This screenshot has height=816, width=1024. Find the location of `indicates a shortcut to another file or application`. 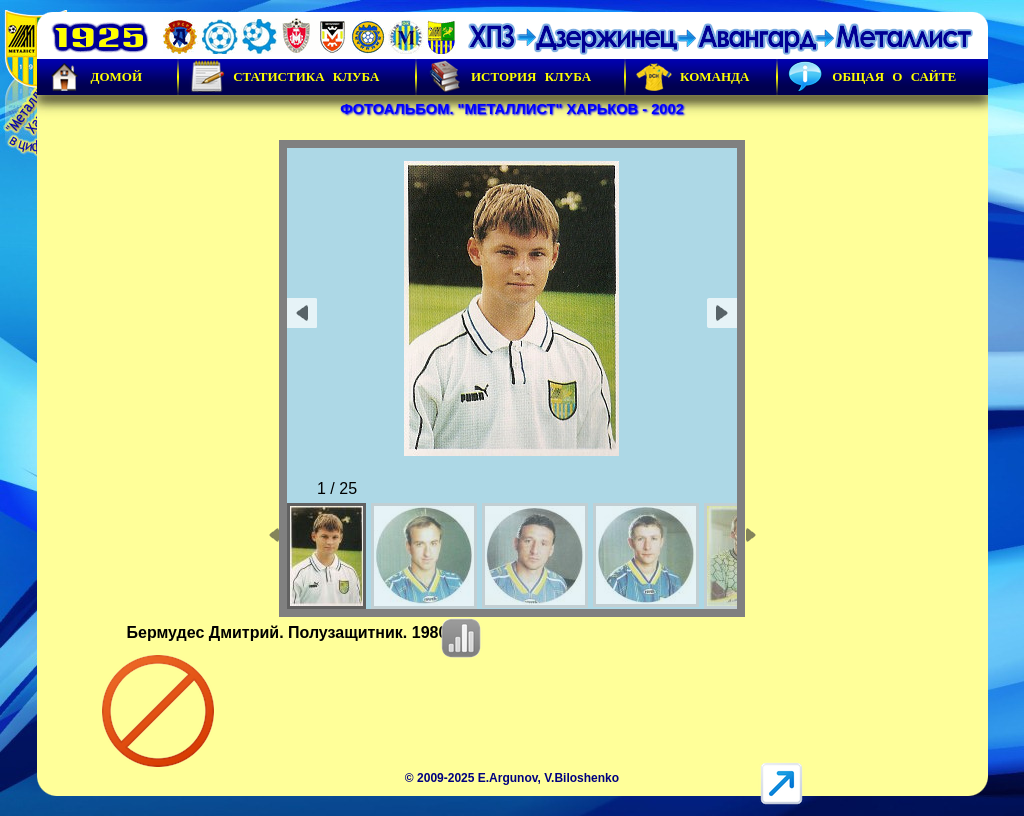

indicates a shortcut to another file or application is located at coordinates (781, 783).